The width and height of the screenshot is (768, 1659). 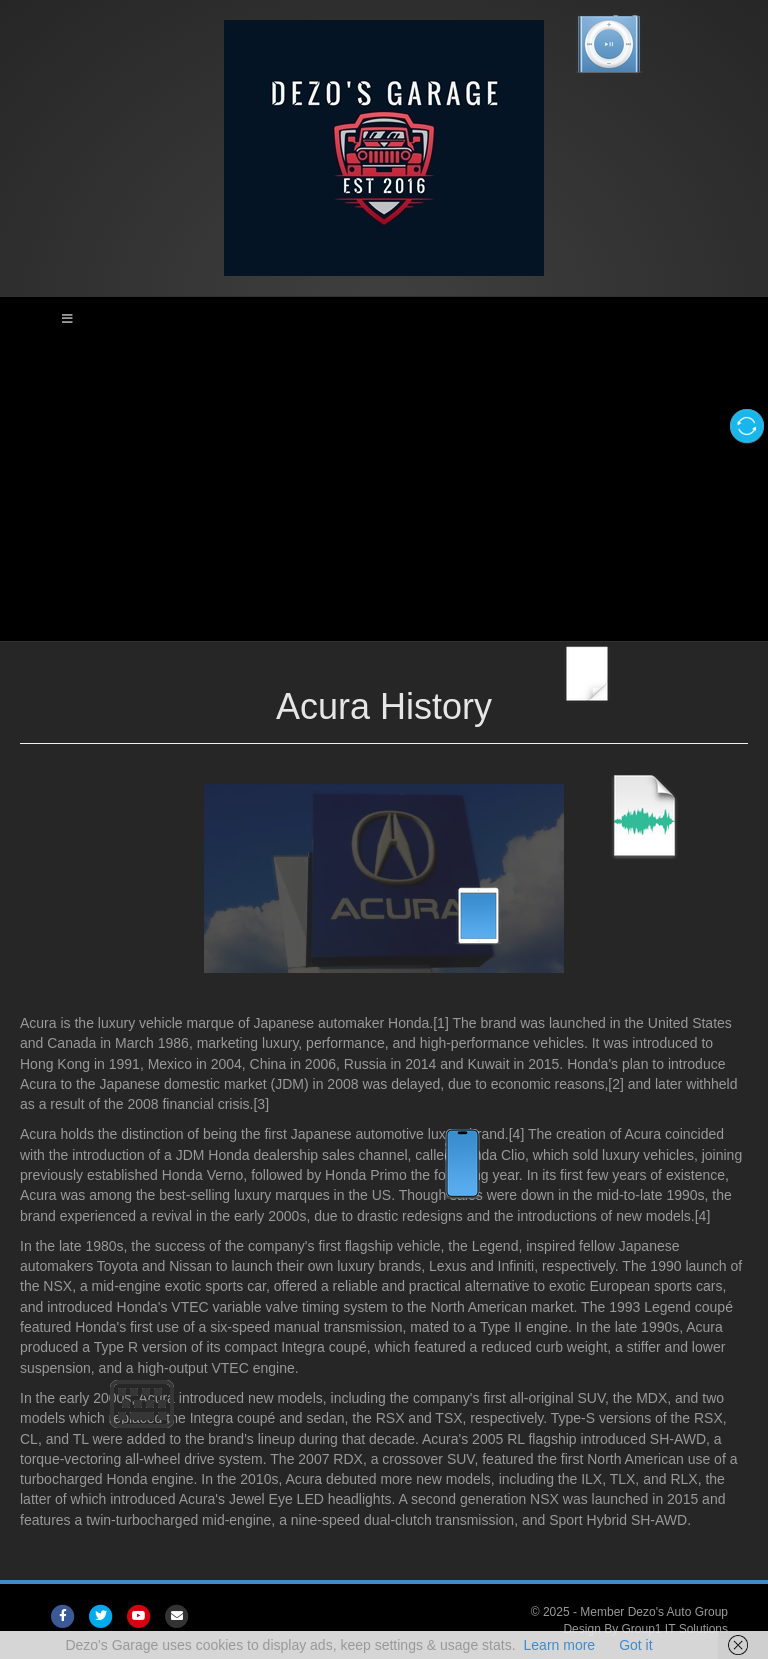 What do you see at coordinates (609, 44) in the screenshot?
I see `iPod shuffle device connected` at bounding box center [609, 44].